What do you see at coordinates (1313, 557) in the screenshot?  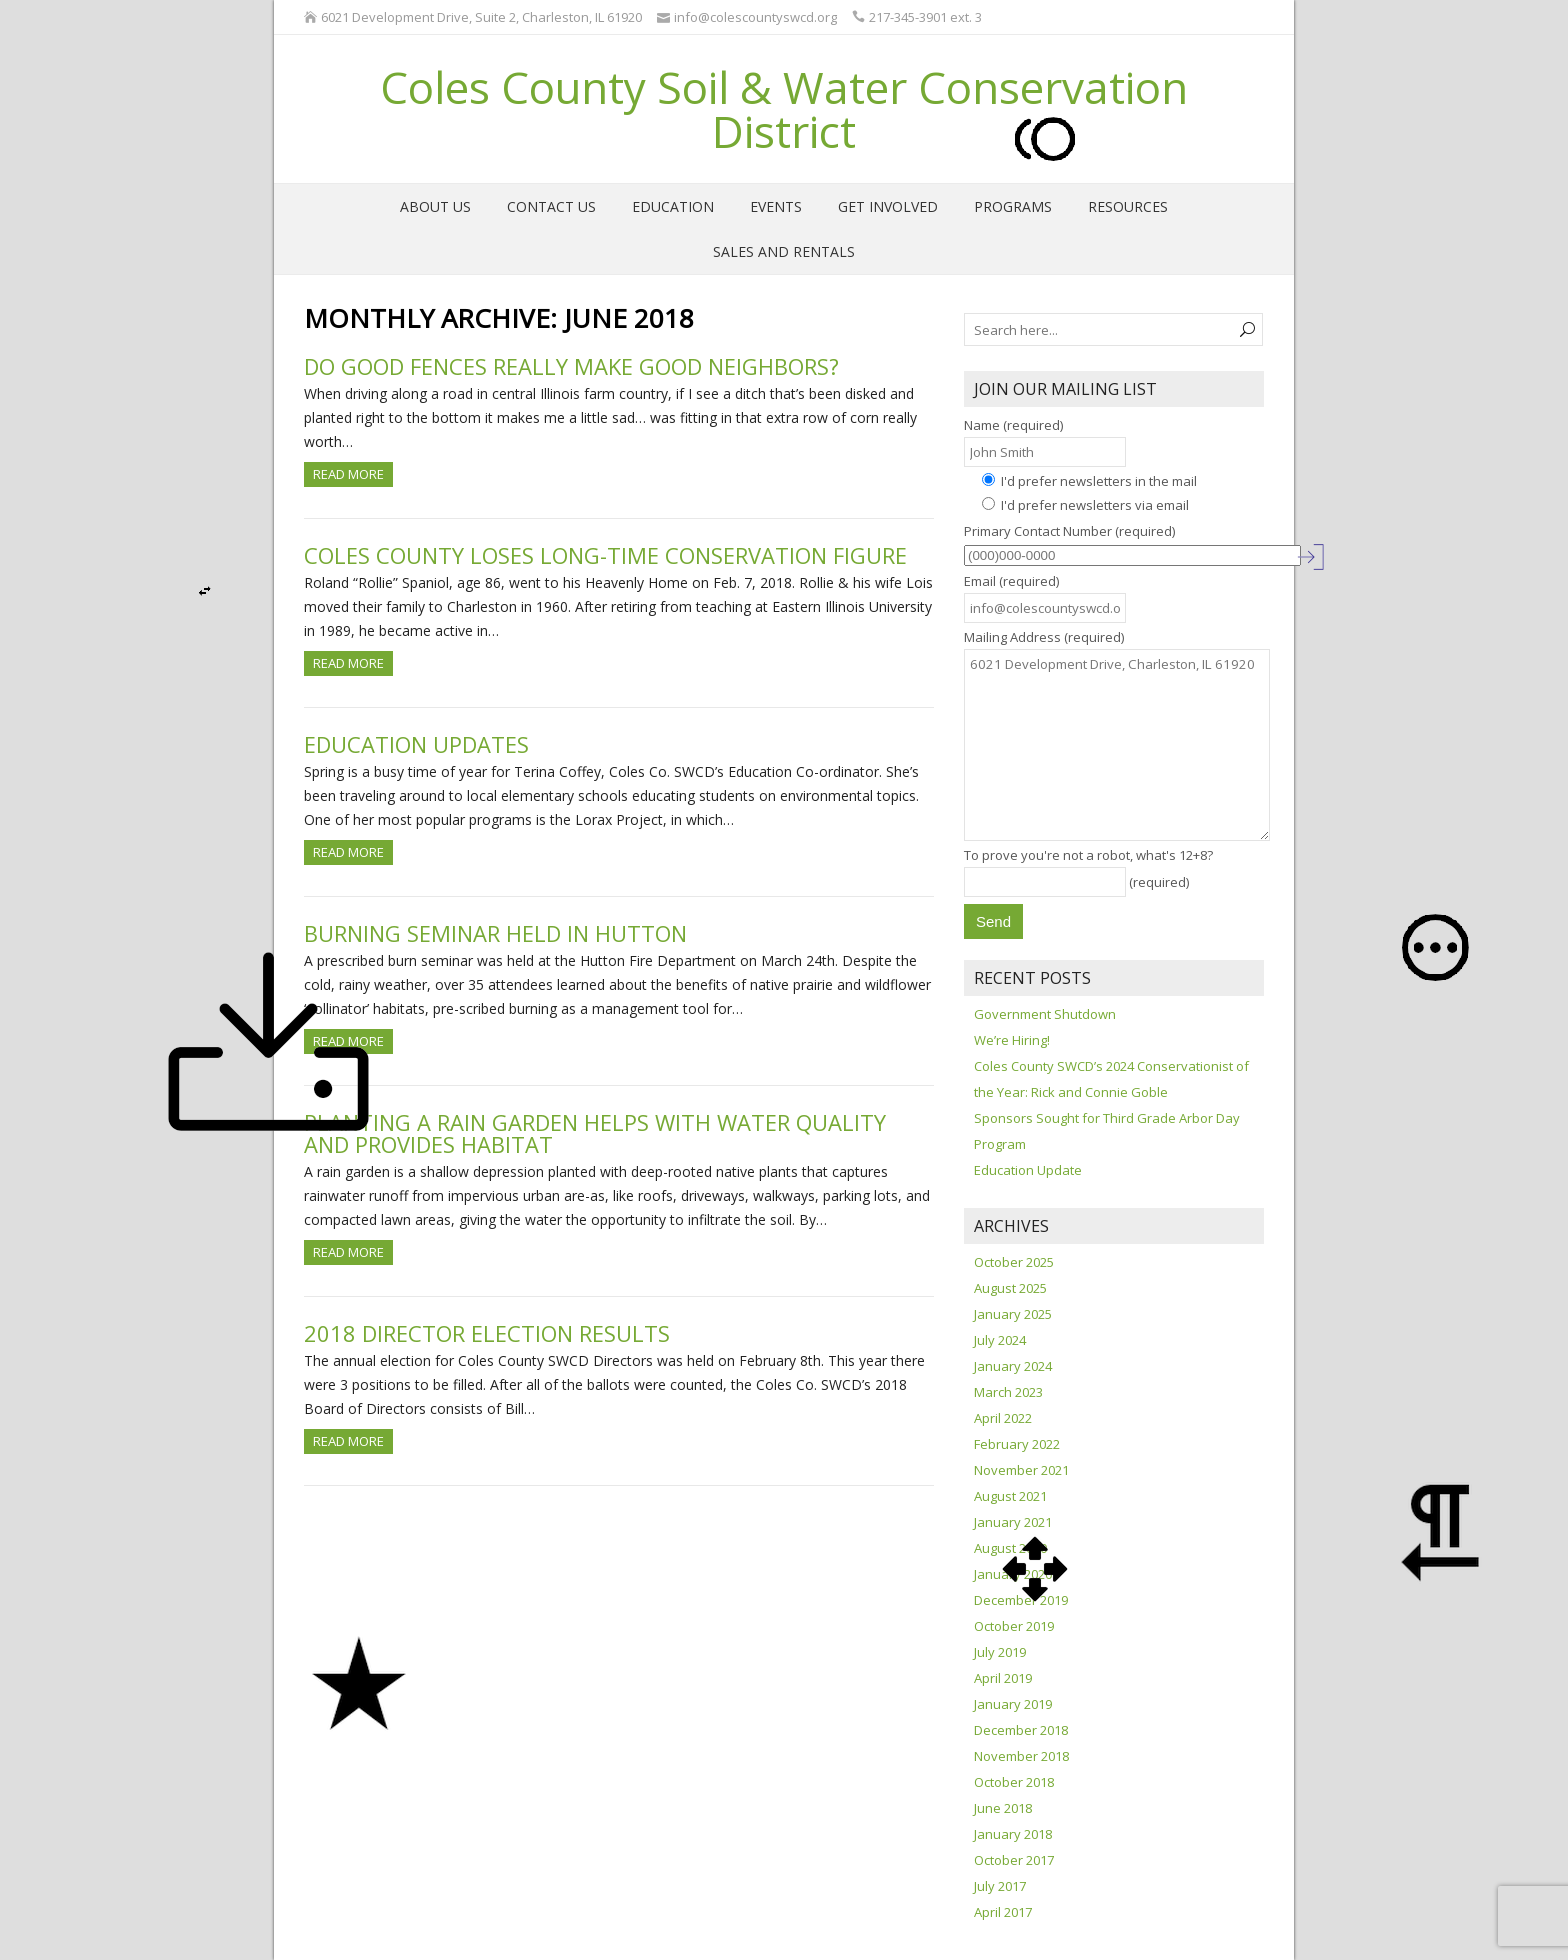 I see `sign in to your account` at bounding box center [1313, 557].